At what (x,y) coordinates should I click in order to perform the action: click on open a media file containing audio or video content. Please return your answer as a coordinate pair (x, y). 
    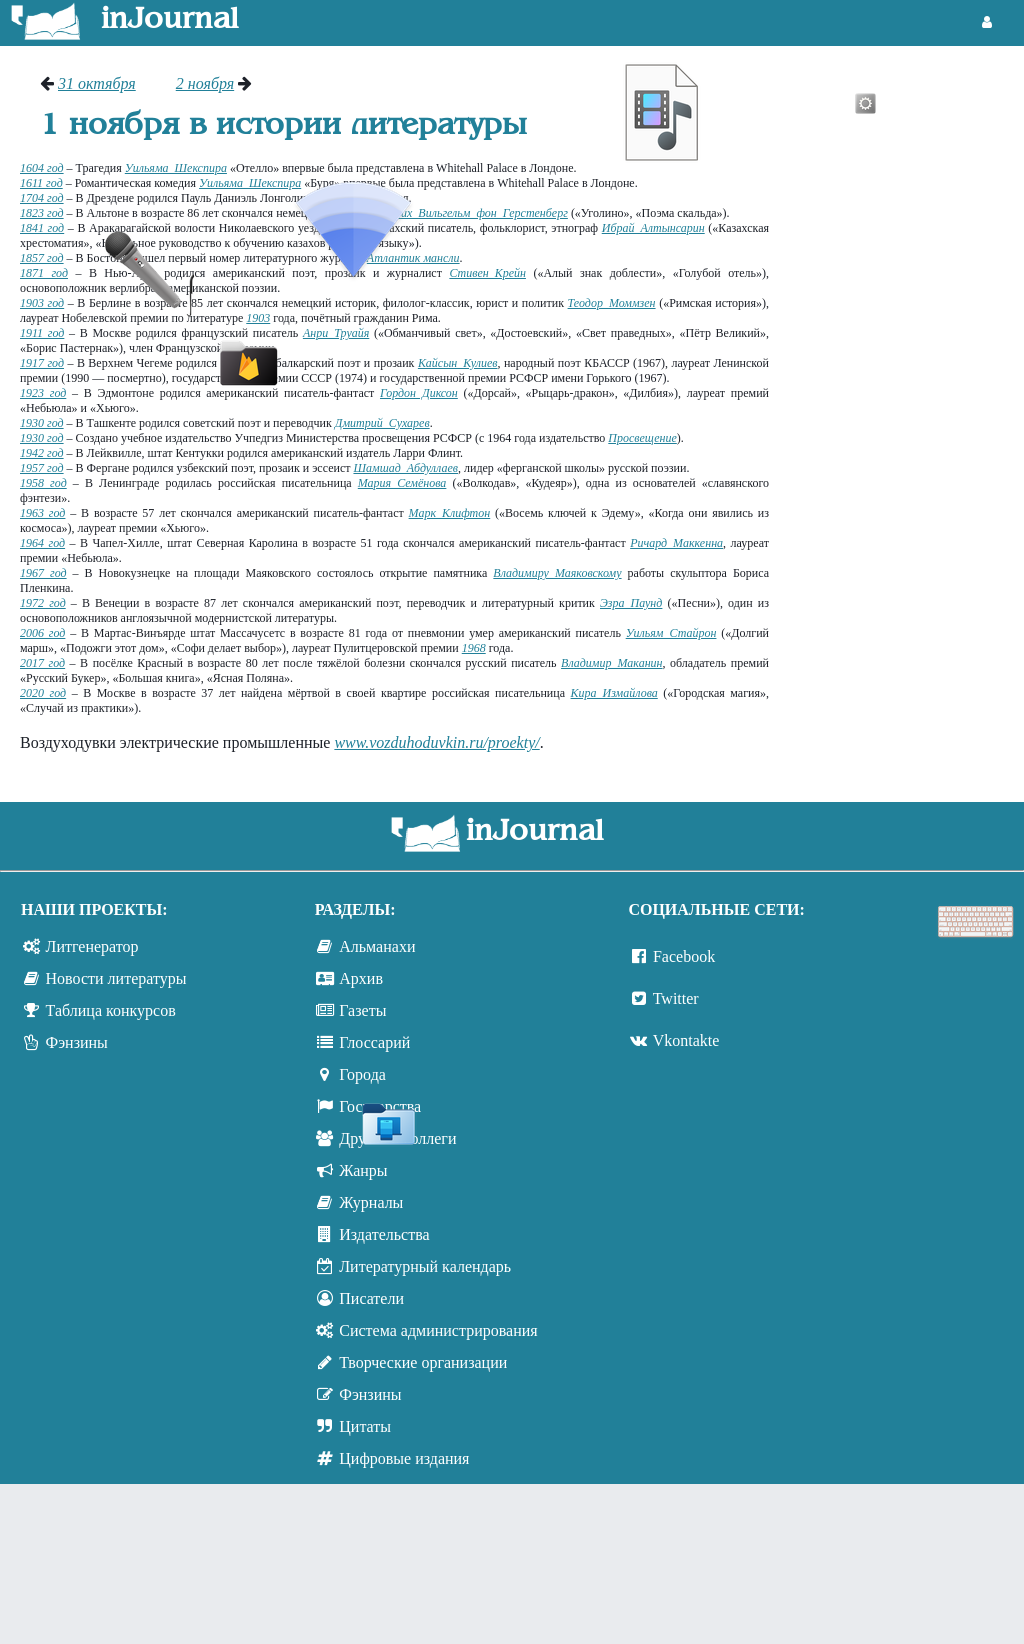
    Looking at the image, I should click on (661, 112).